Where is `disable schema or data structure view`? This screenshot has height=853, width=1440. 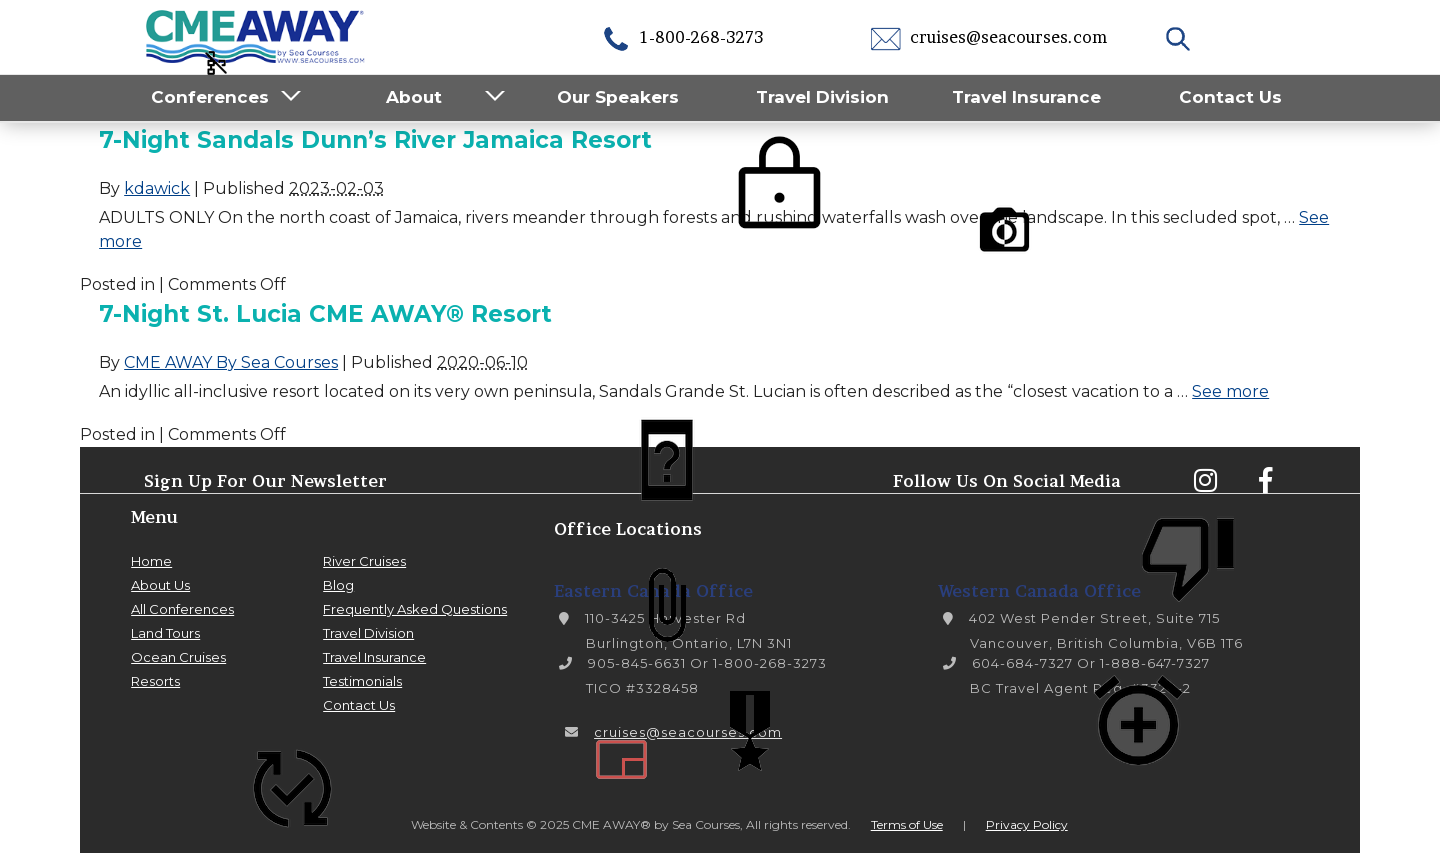
disable schema or data structure view is located at coordinates (216, 63).